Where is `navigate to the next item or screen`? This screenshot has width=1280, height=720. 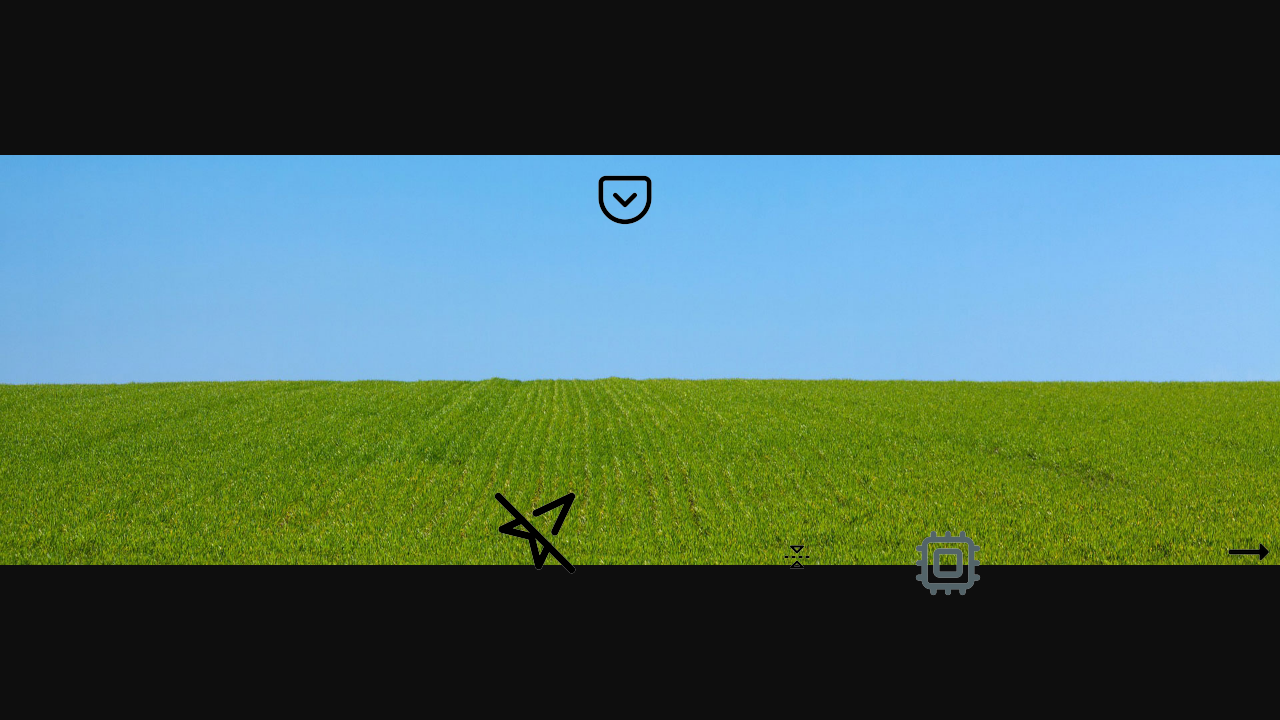
navigate to the next item or screen is located at coordinates (1249, 552).